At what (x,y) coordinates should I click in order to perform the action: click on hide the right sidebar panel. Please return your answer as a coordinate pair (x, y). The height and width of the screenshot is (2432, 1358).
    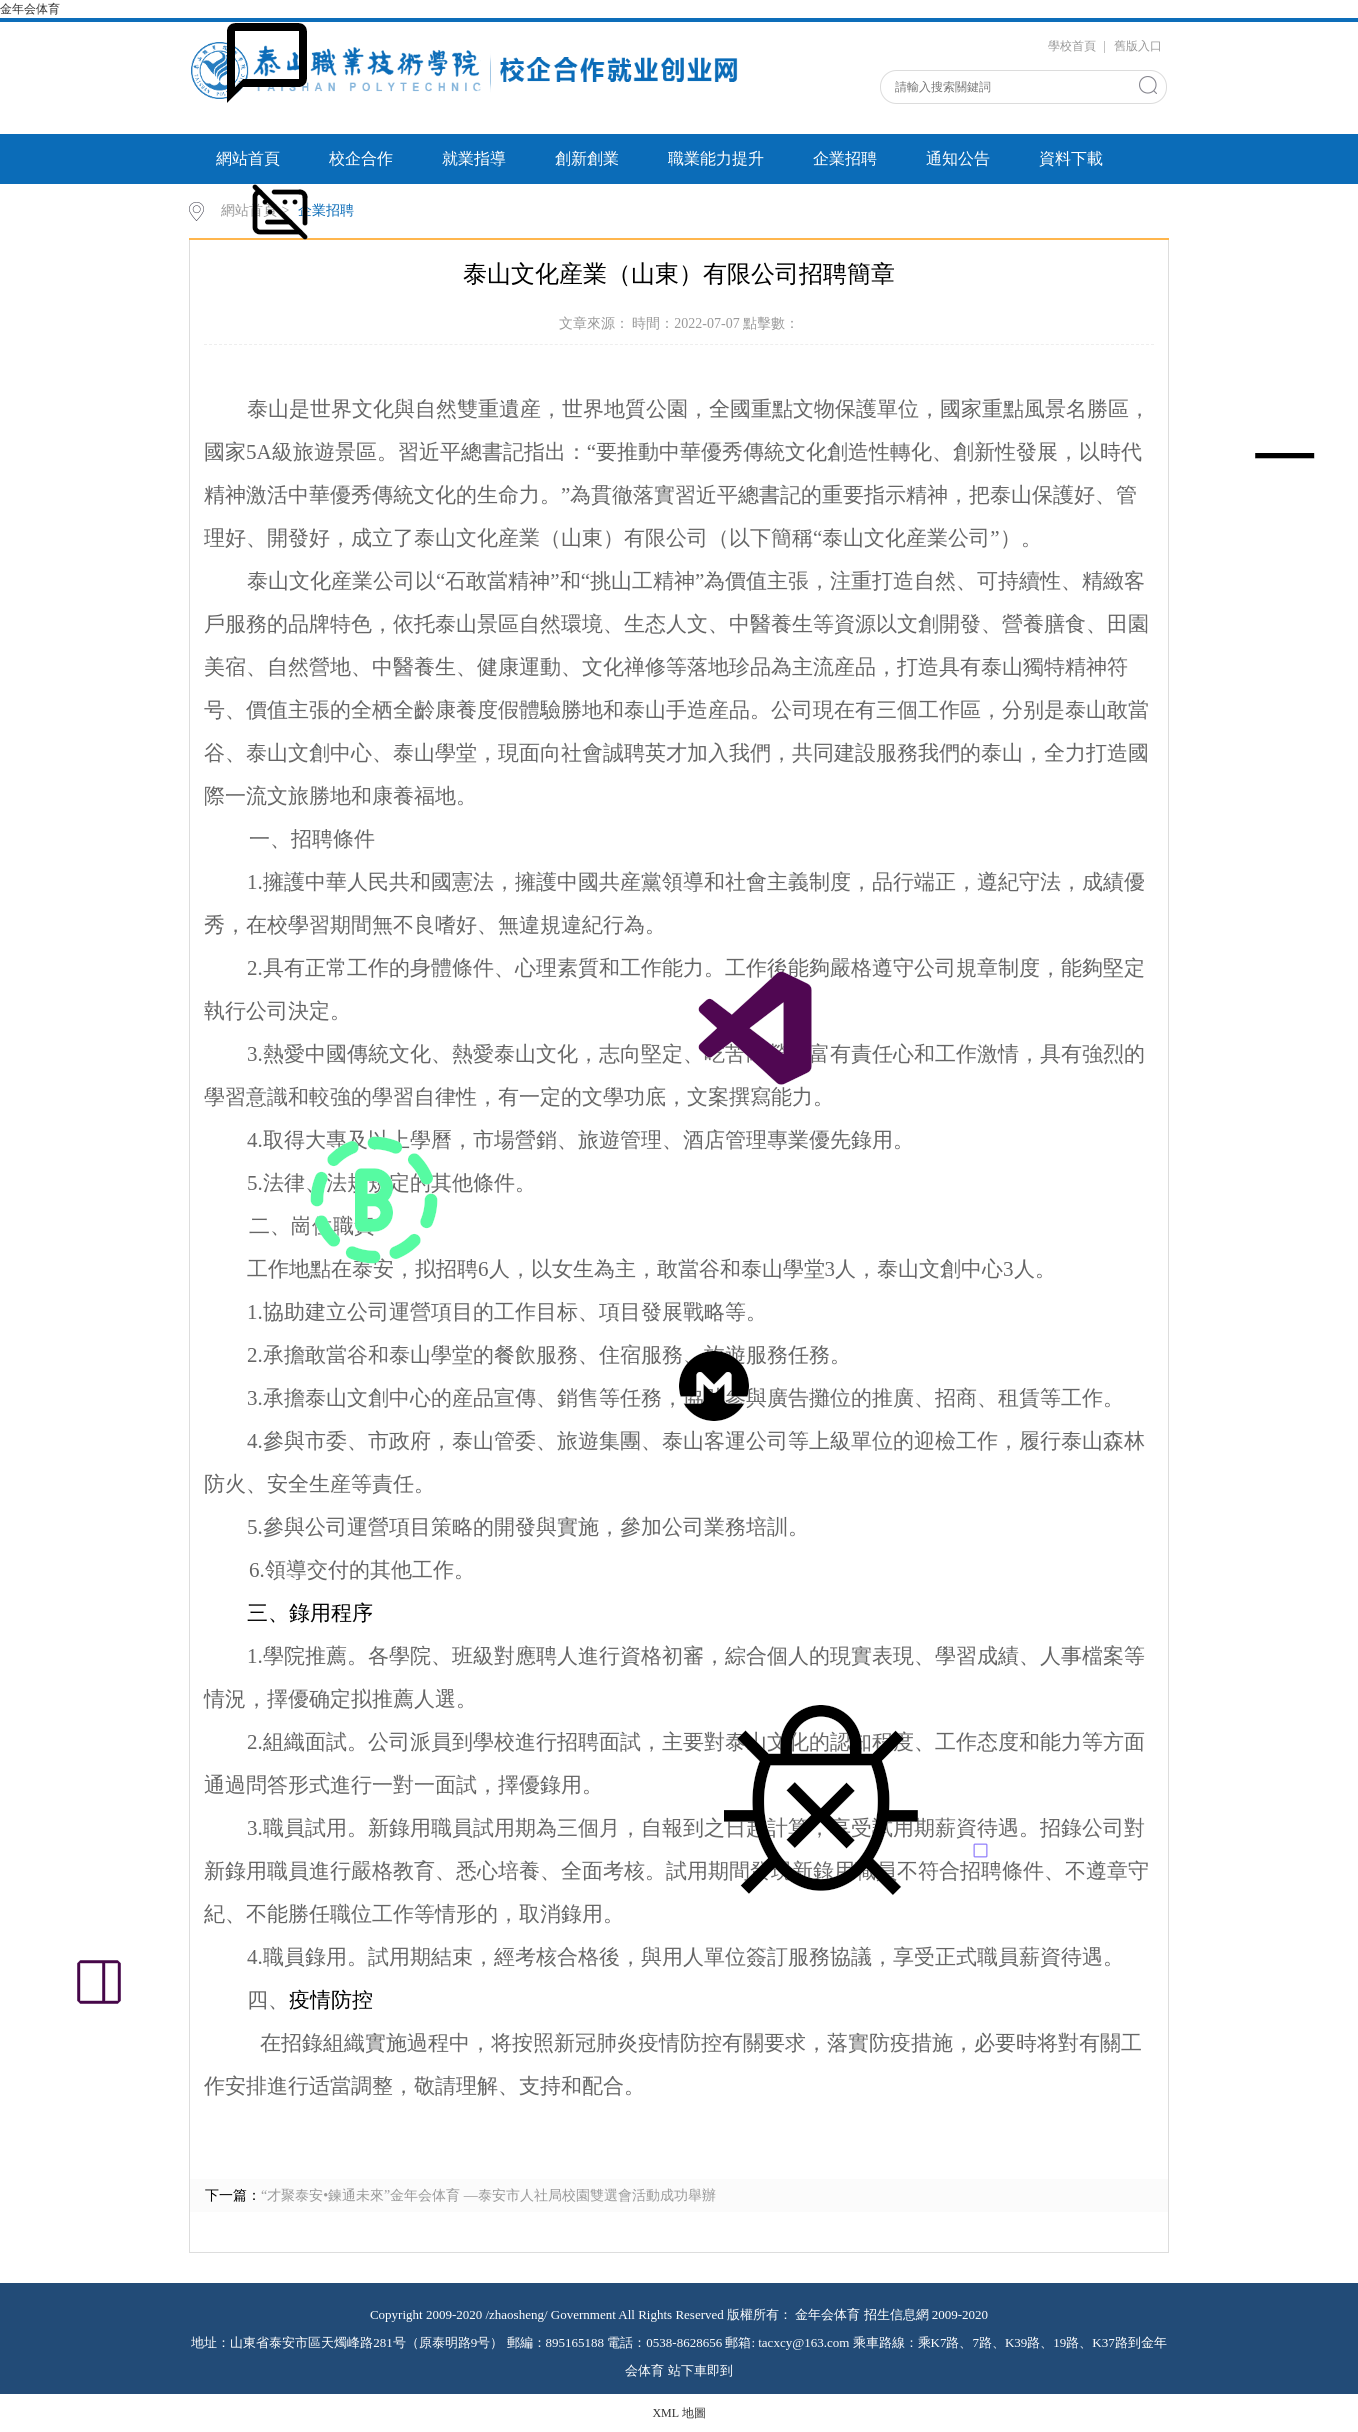
    Looking at the image, I should click on (99, 1982).